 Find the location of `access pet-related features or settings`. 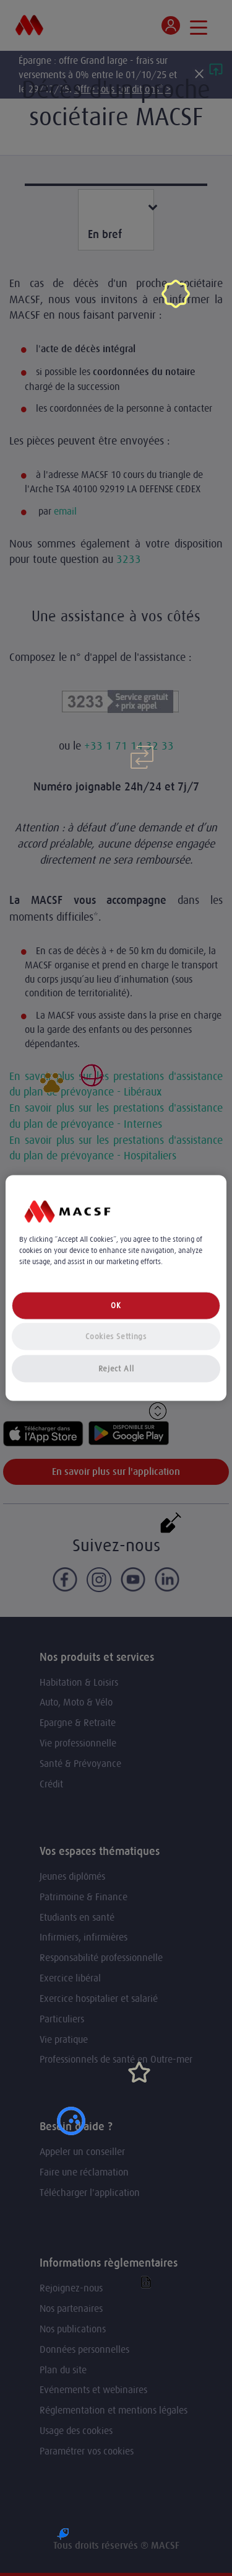

access pet-related features or settings is located at coordinates (51, 1082).